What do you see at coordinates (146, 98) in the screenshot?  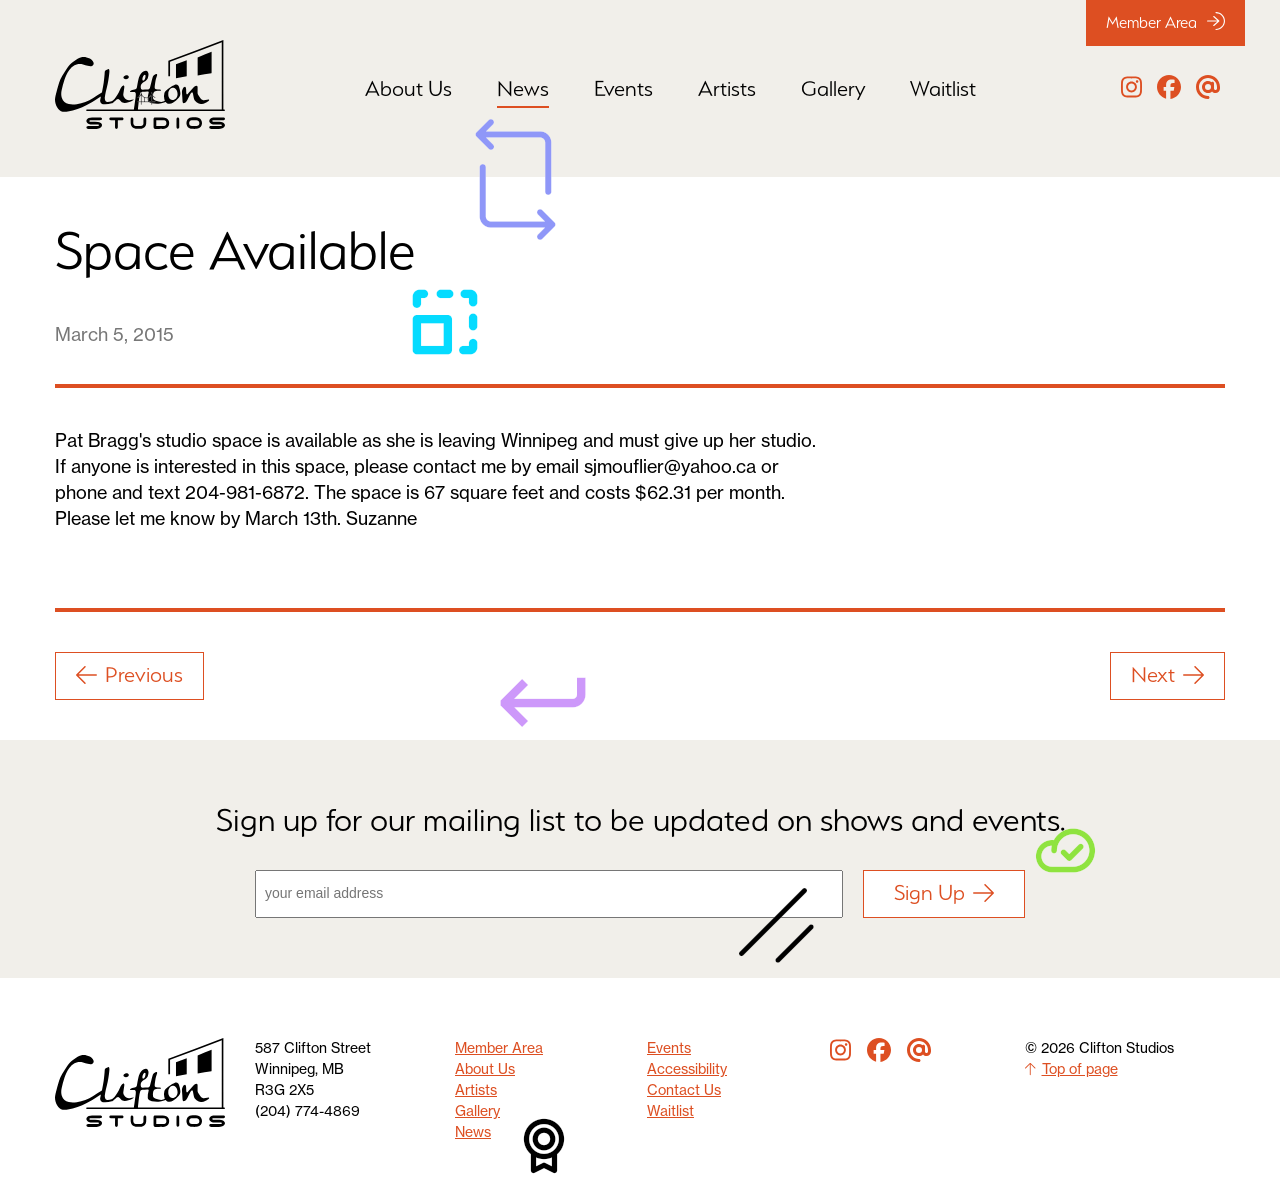 I see `view bridge or crossing information` at bounding box center [146, 98].